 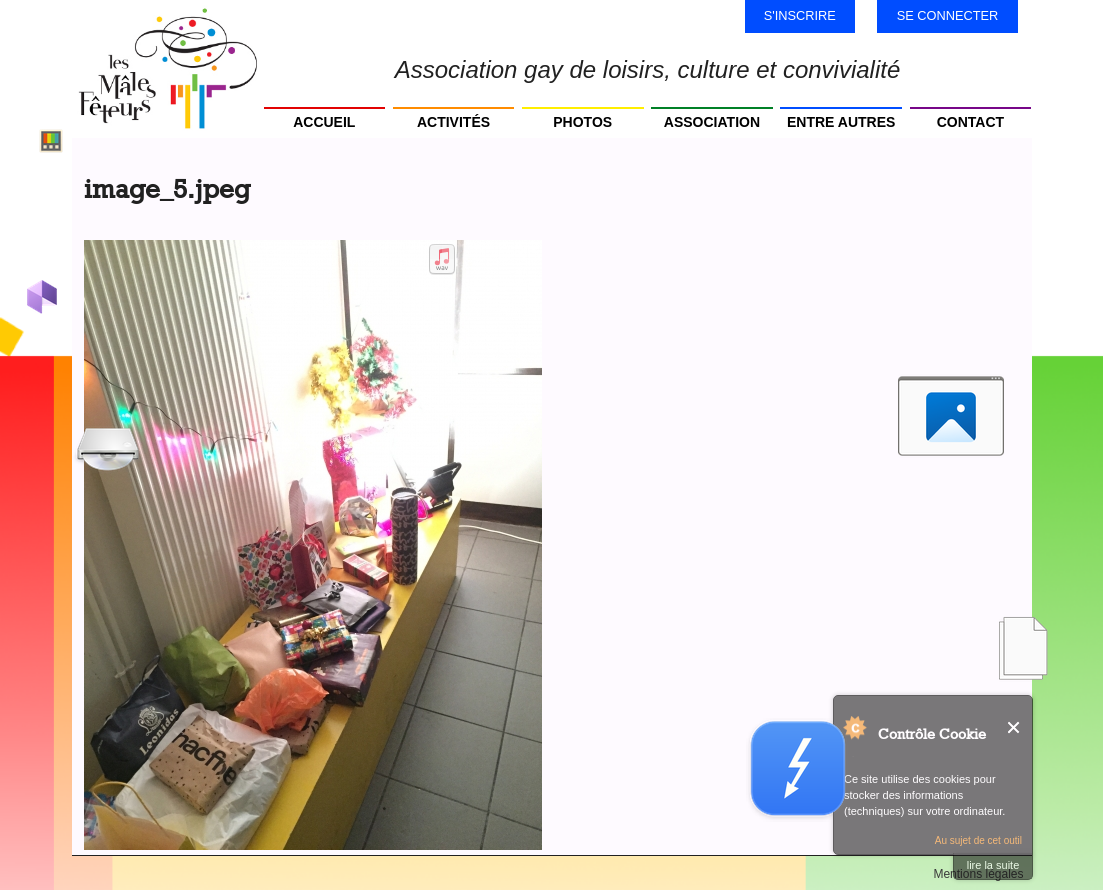 I want to click on audio file in wav format, so click(x=442, y=259).